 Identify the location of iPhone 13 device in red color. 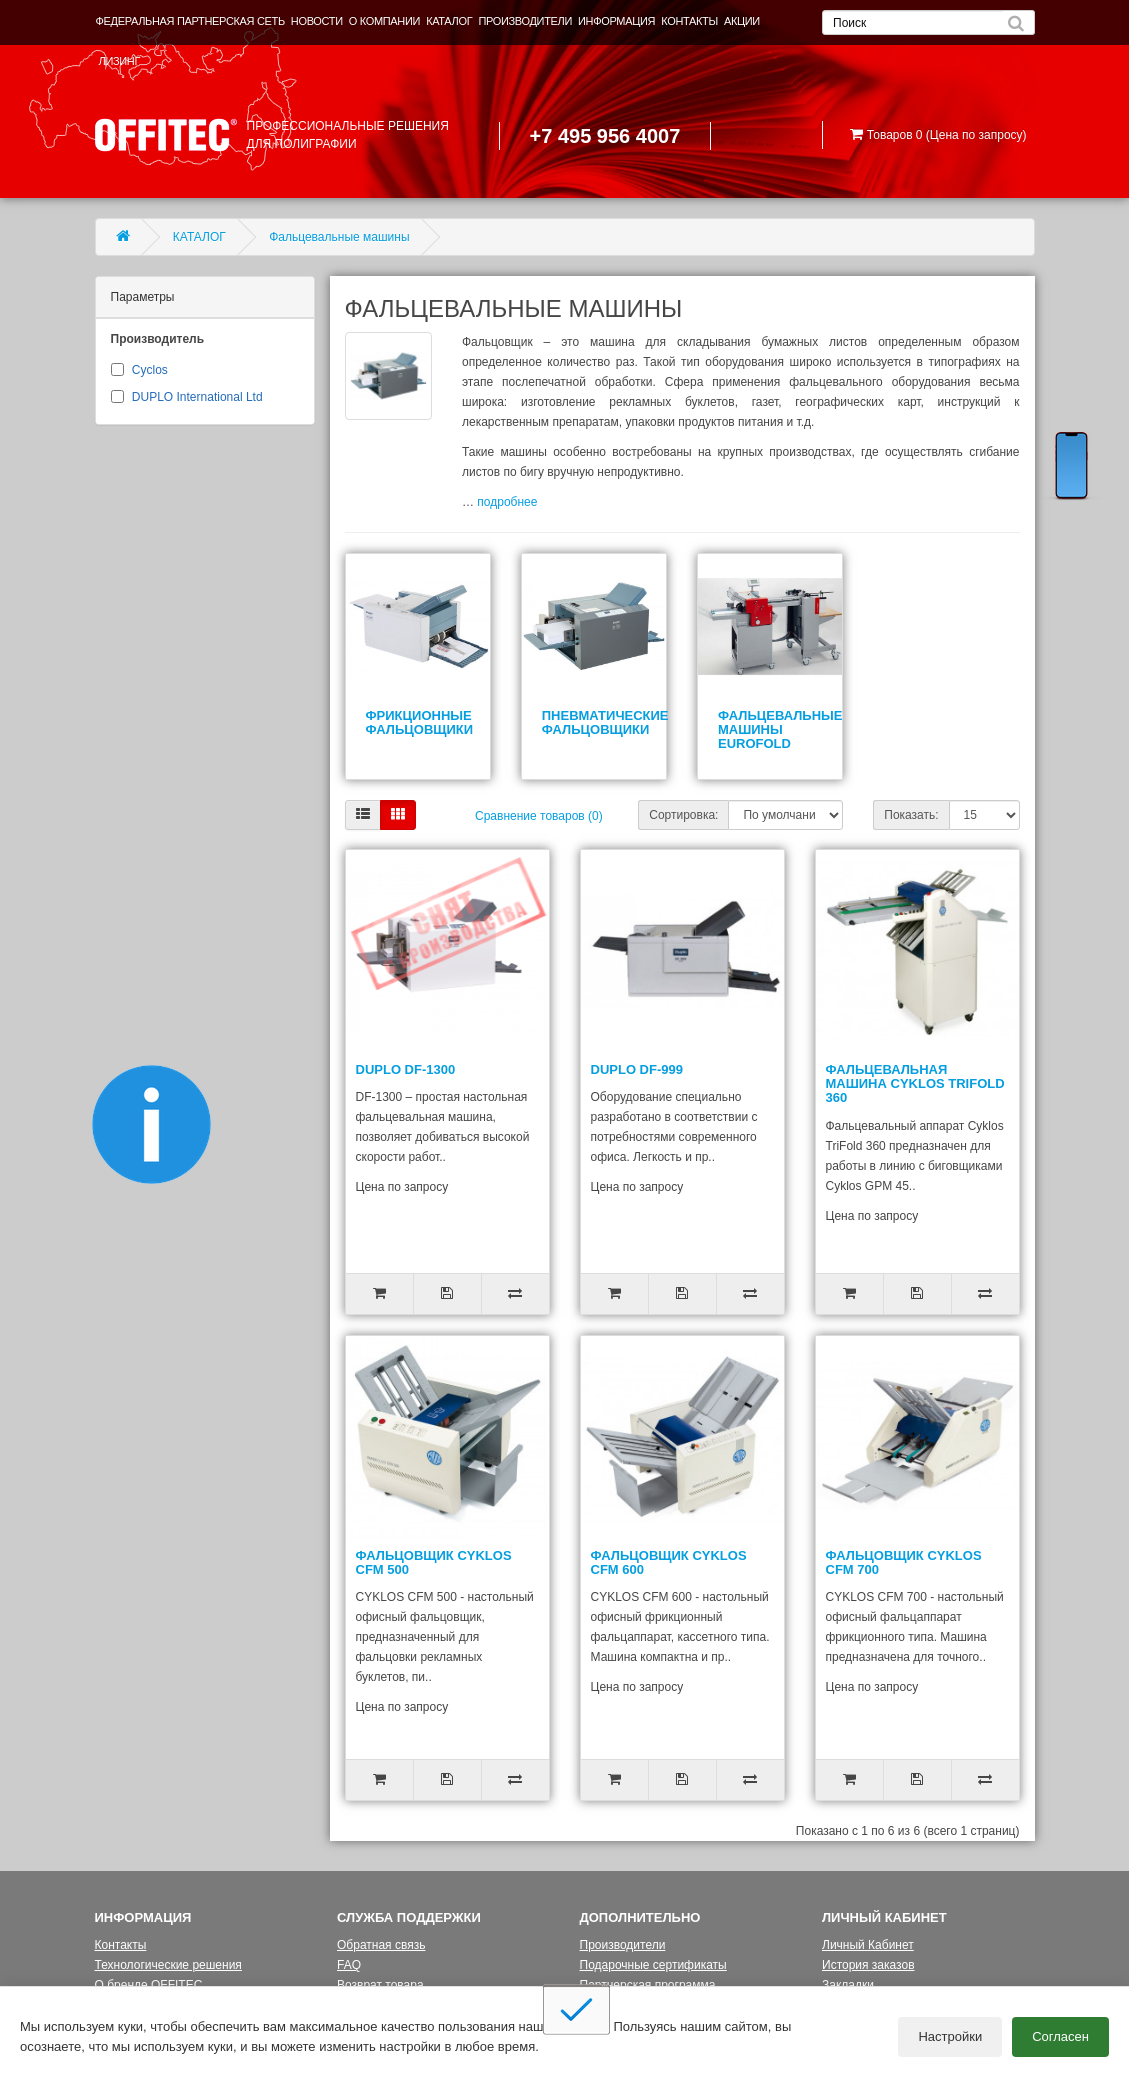
(1071, 466).